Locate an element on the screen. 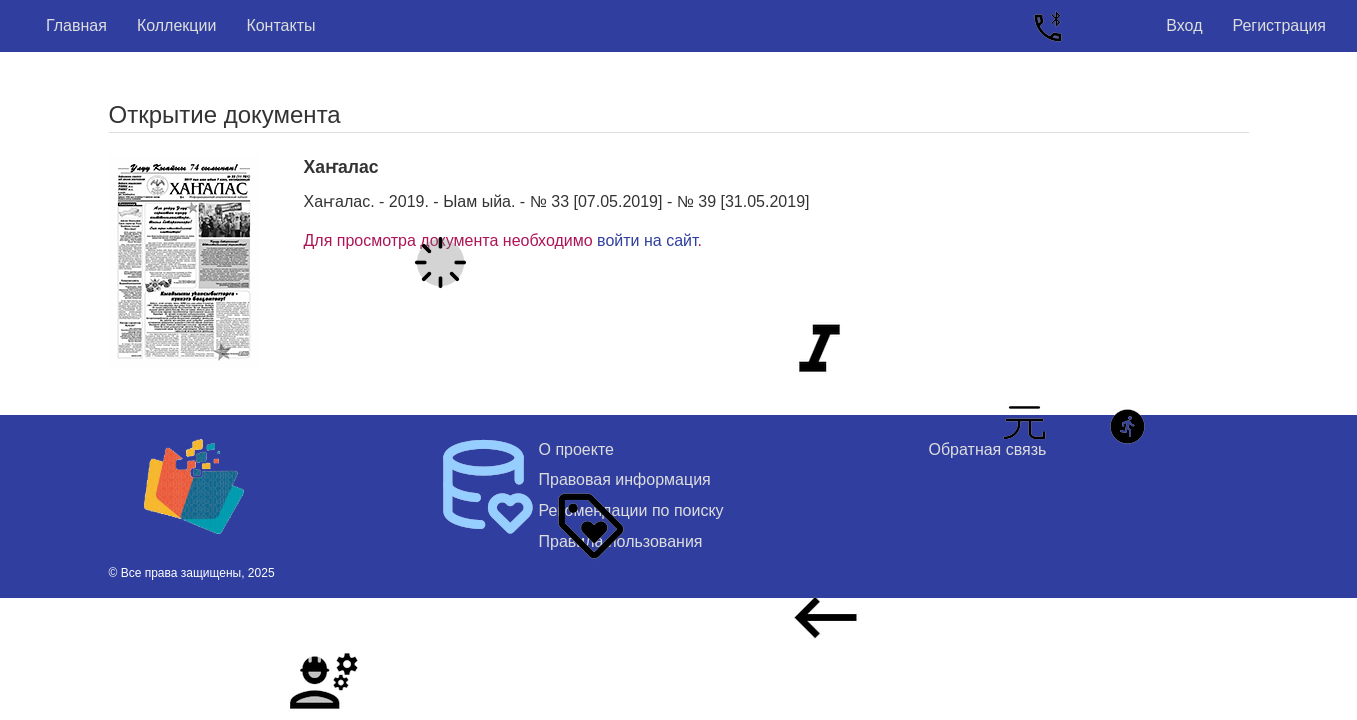 The height and width of the screenshot is (720, 1357). view prices in chinese yuan is located at coordinates (1024, 423).